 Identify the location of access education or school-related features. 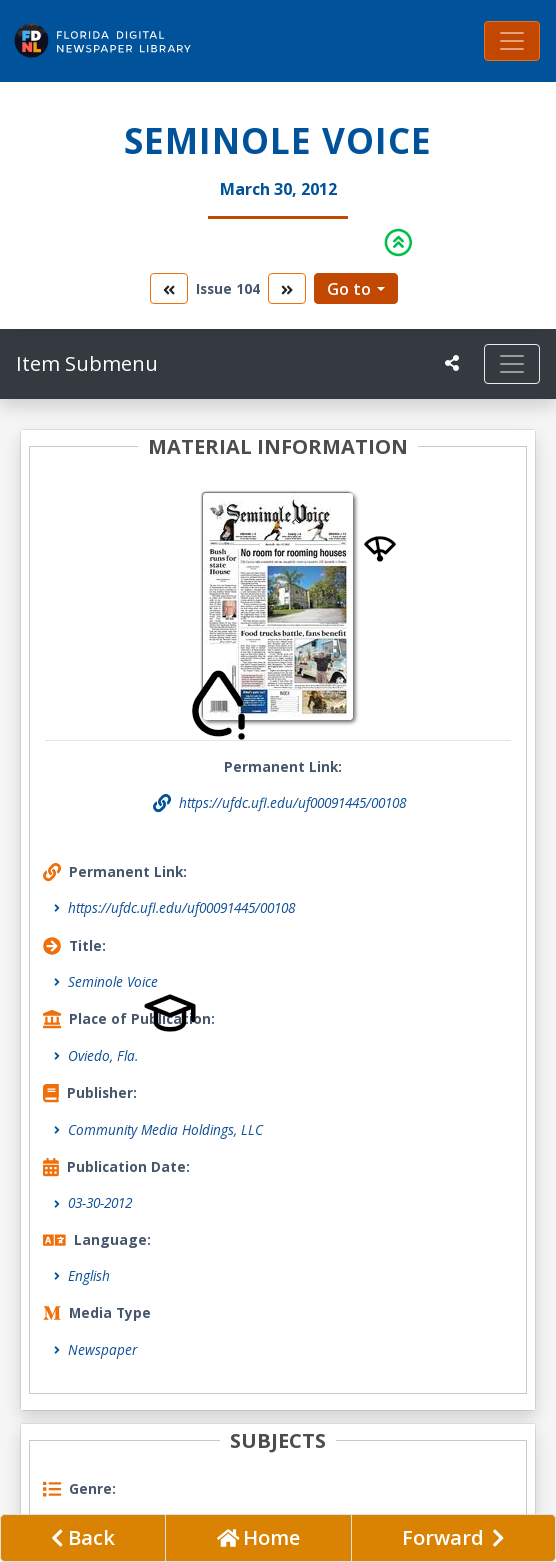
(170, 1013).